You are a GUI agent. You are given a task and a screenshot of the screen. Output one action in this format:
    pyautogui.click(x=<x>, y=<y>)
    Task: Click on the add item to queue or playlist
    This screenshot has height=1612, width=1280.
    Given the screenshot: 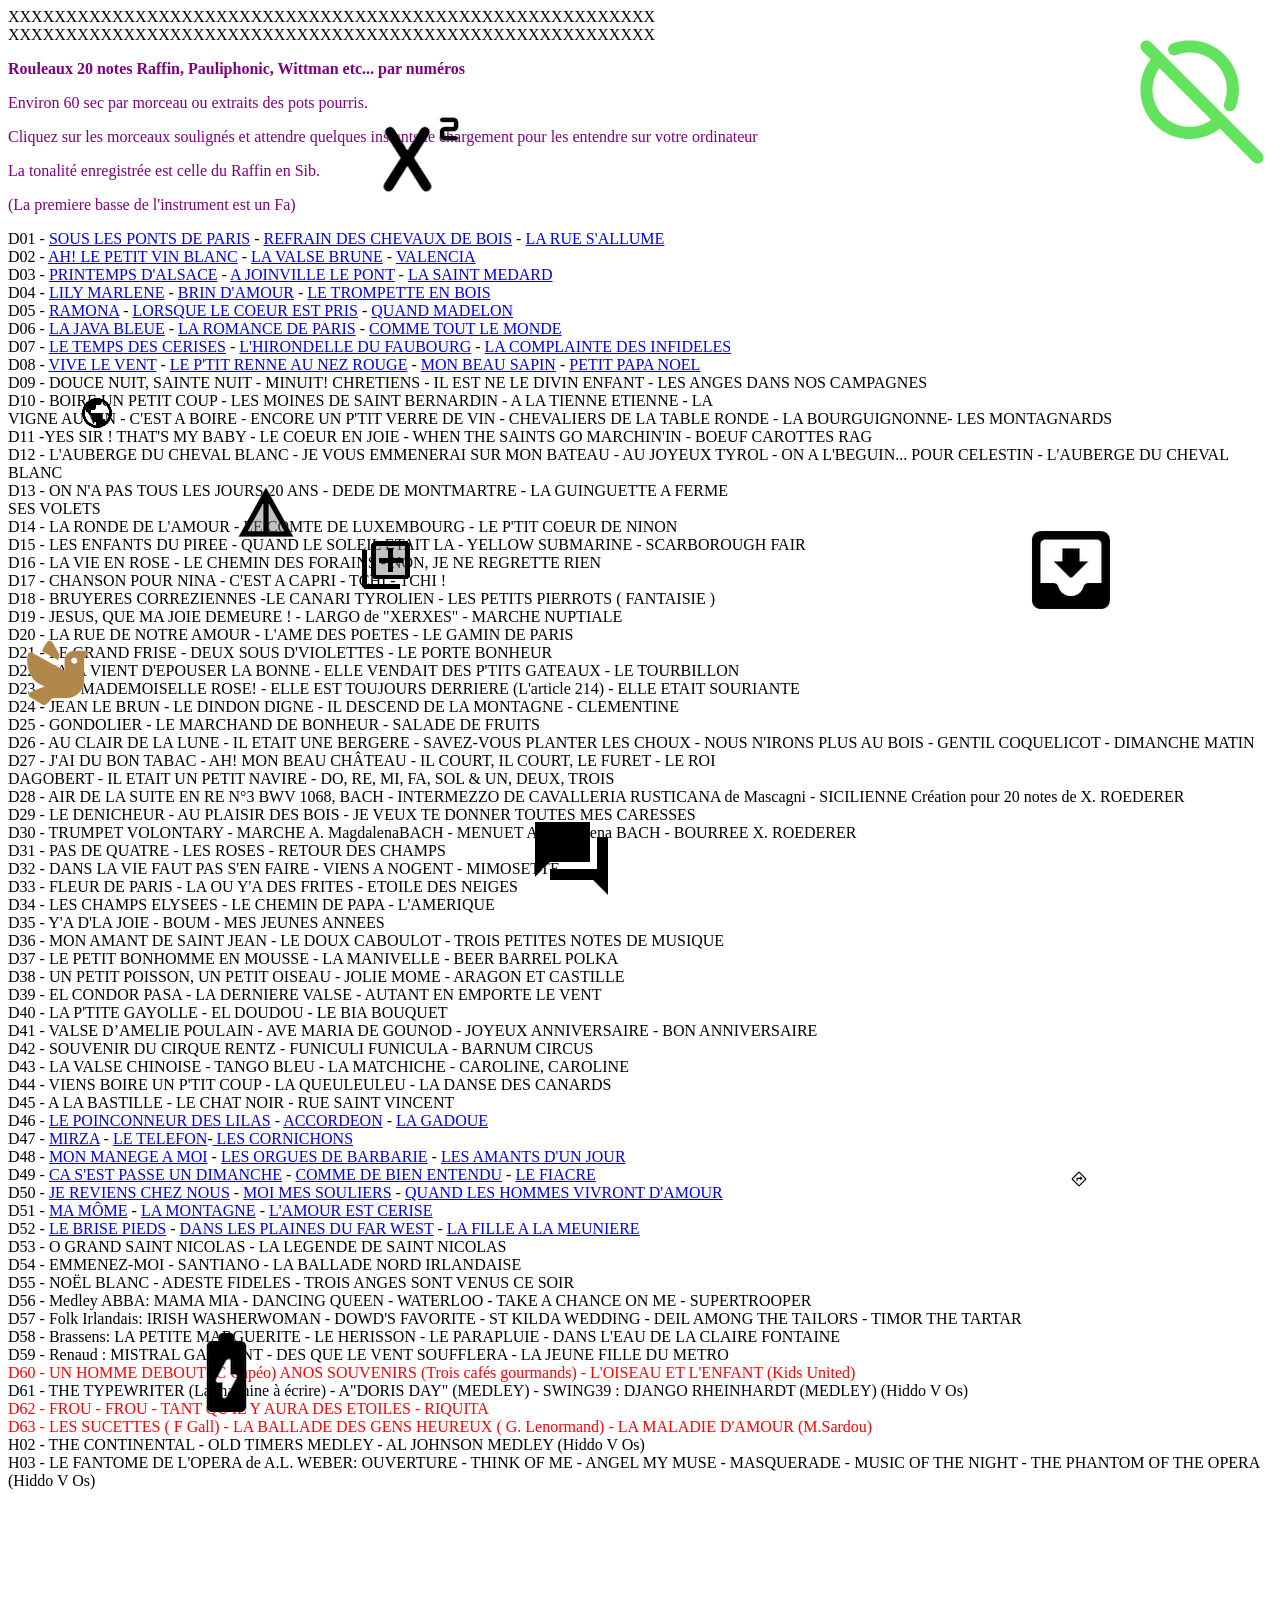 What is the action you would take?
    pyautogui.click(x=386, y=565)
    